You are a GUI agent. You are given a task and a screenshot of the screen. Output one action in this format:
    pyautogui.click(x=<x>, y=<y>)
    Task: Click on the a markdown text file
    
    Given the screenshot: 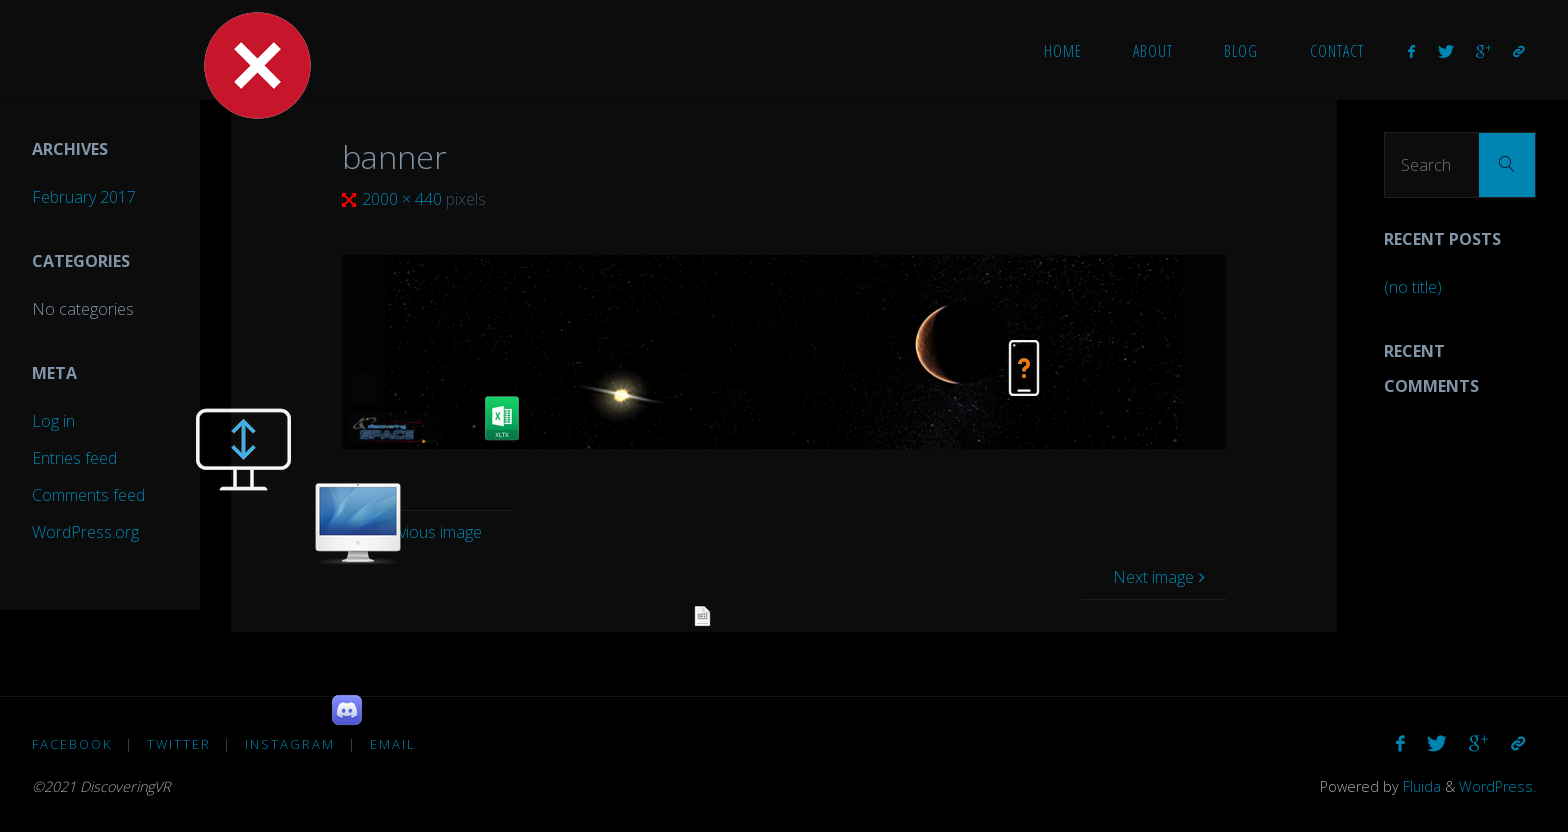 What is the action you would take?
    pyautogui.click(x=702, y=616)
    